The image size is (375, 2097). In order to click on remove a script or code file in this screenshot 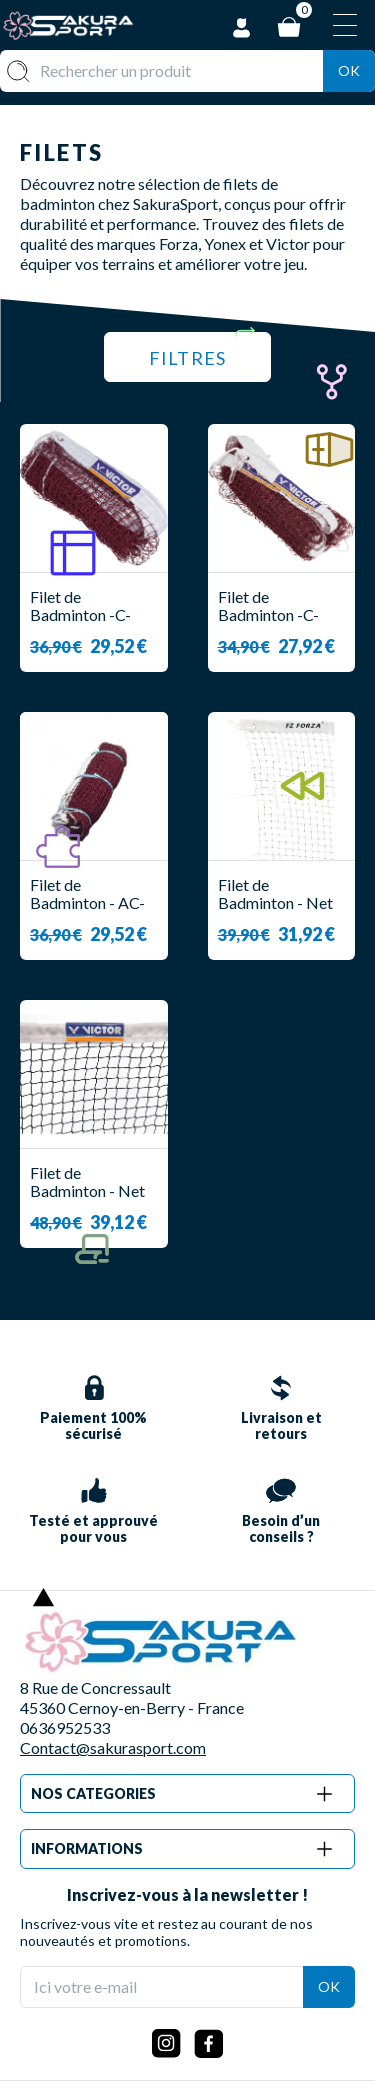, I will do `click(92, 1249)`.